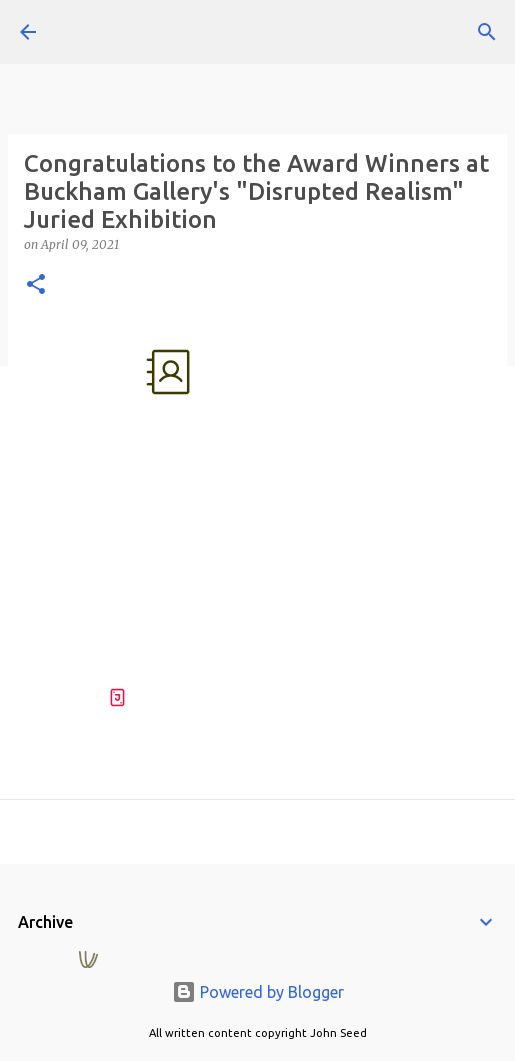 Image resolution: width=515 pixels, height=1061 pixels. I want to click on open windy weather app, so click(88, 959).